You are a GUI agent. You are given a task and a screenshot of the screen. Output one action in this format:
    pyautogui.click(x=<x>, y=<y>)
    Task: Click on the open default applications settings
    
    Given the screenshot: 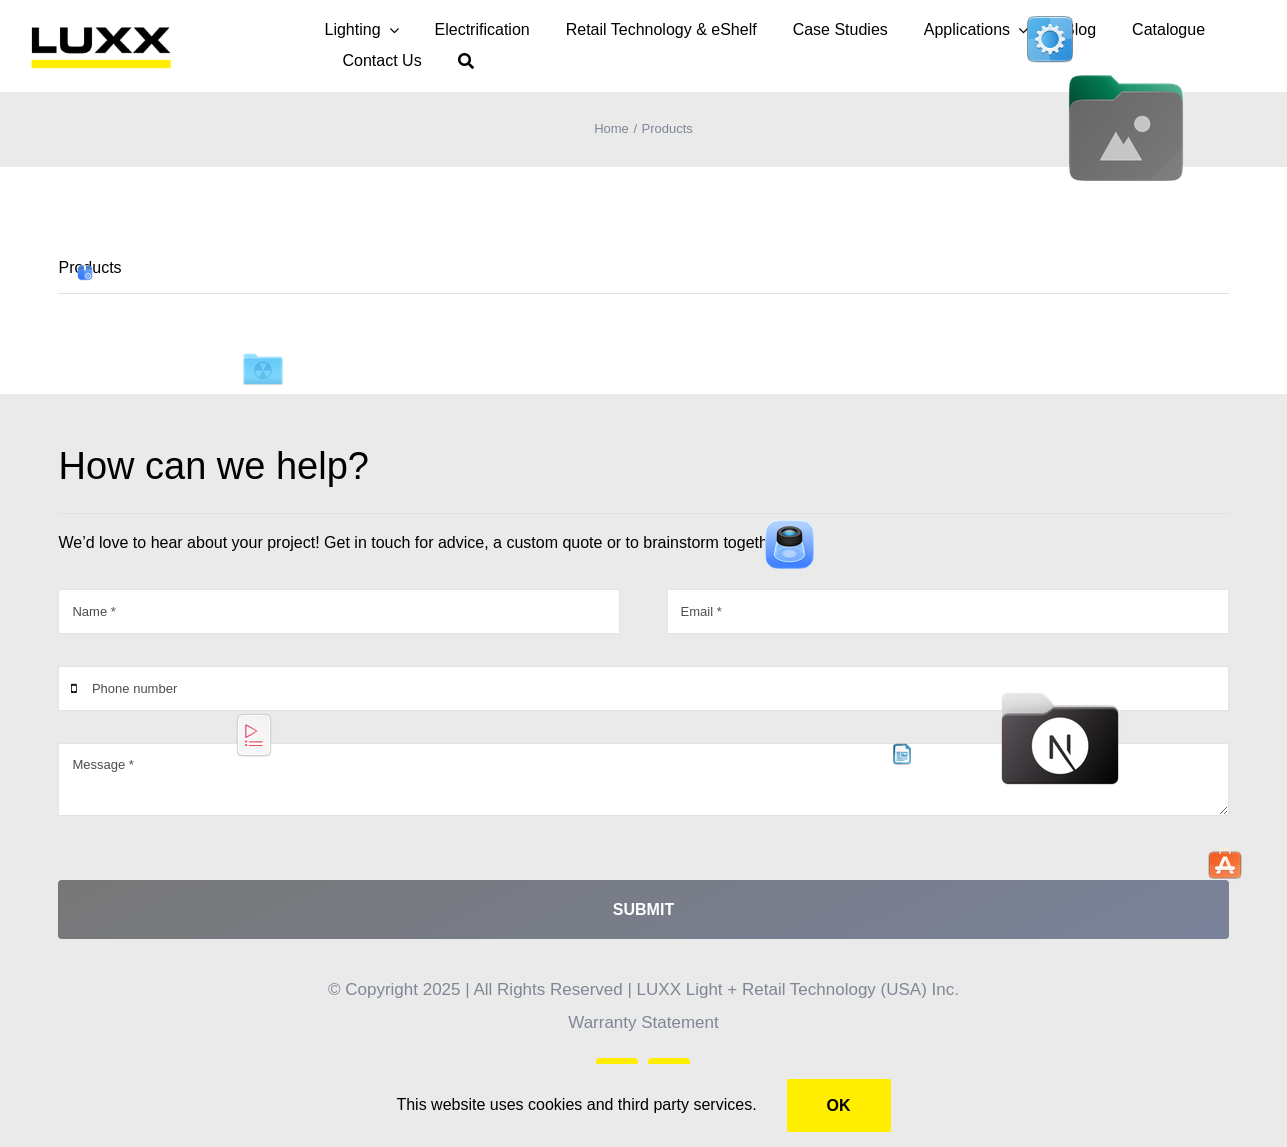 What is the action you would take?
    pyautogui.click(x=1050, y=39)
    